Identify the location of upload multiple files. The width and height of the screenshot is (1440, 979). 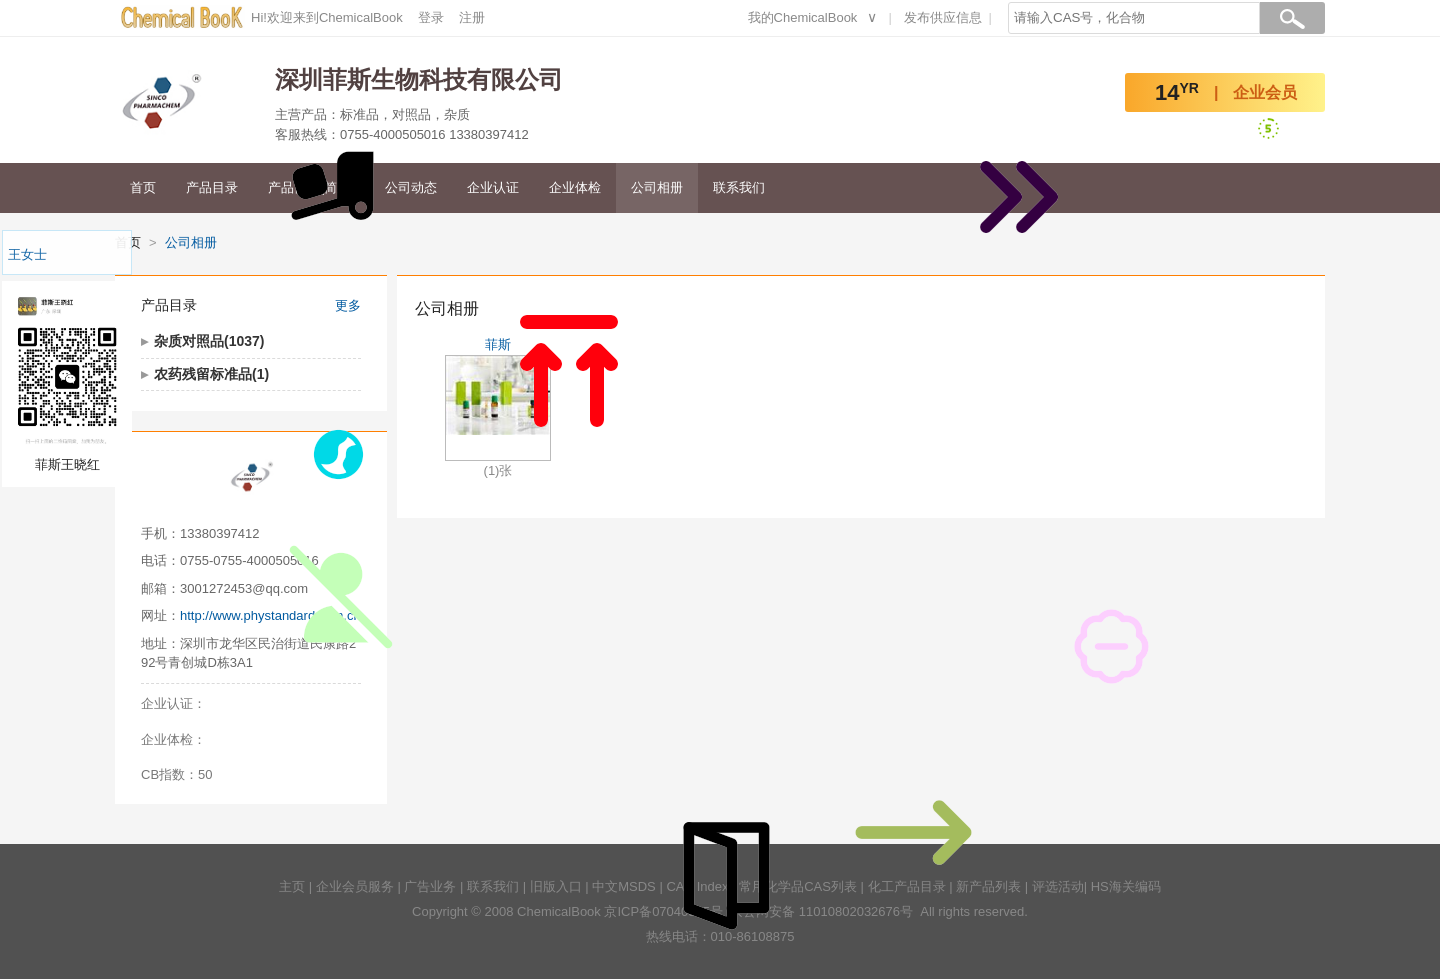
(569, 371).